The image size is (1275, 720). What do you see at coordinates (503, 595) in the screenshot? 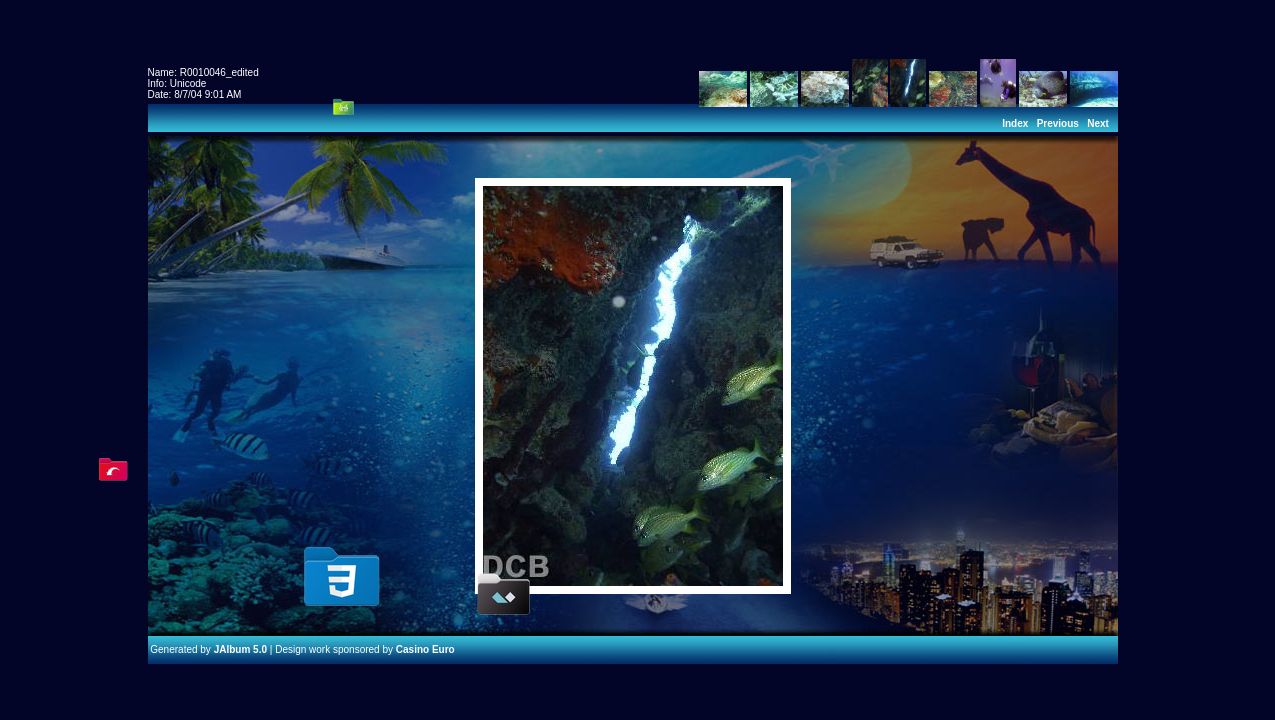
I see `open alpinejs project folder` at bounding box center [503, 595].